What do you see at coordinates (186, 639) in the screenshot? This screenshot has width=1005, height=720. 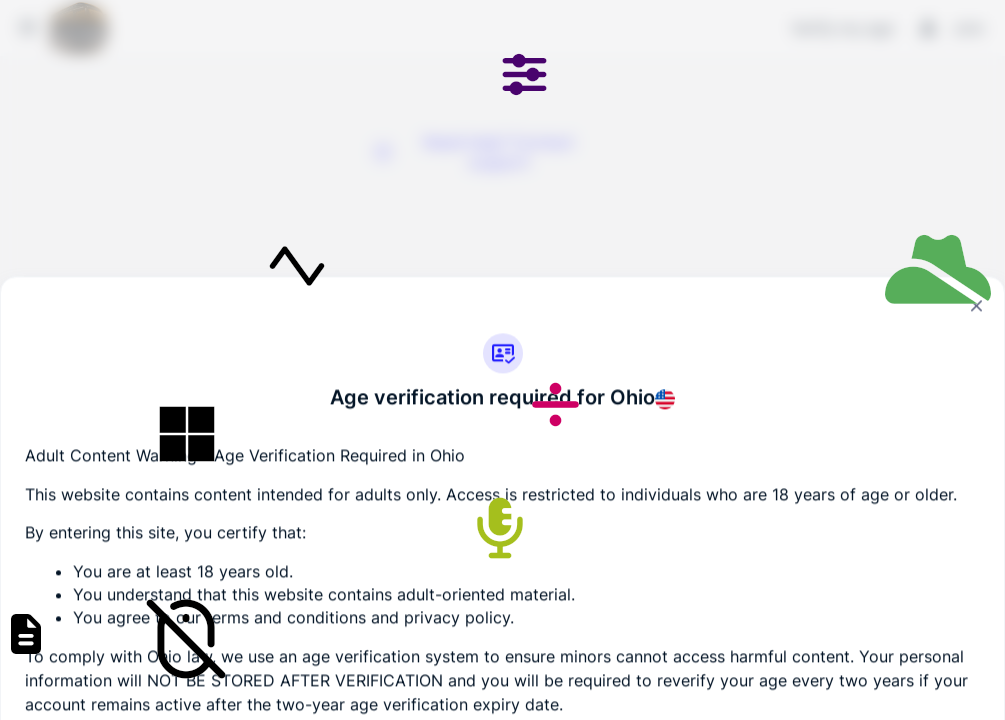 I see `mouse input disabled` at bounding box center [186, 639].